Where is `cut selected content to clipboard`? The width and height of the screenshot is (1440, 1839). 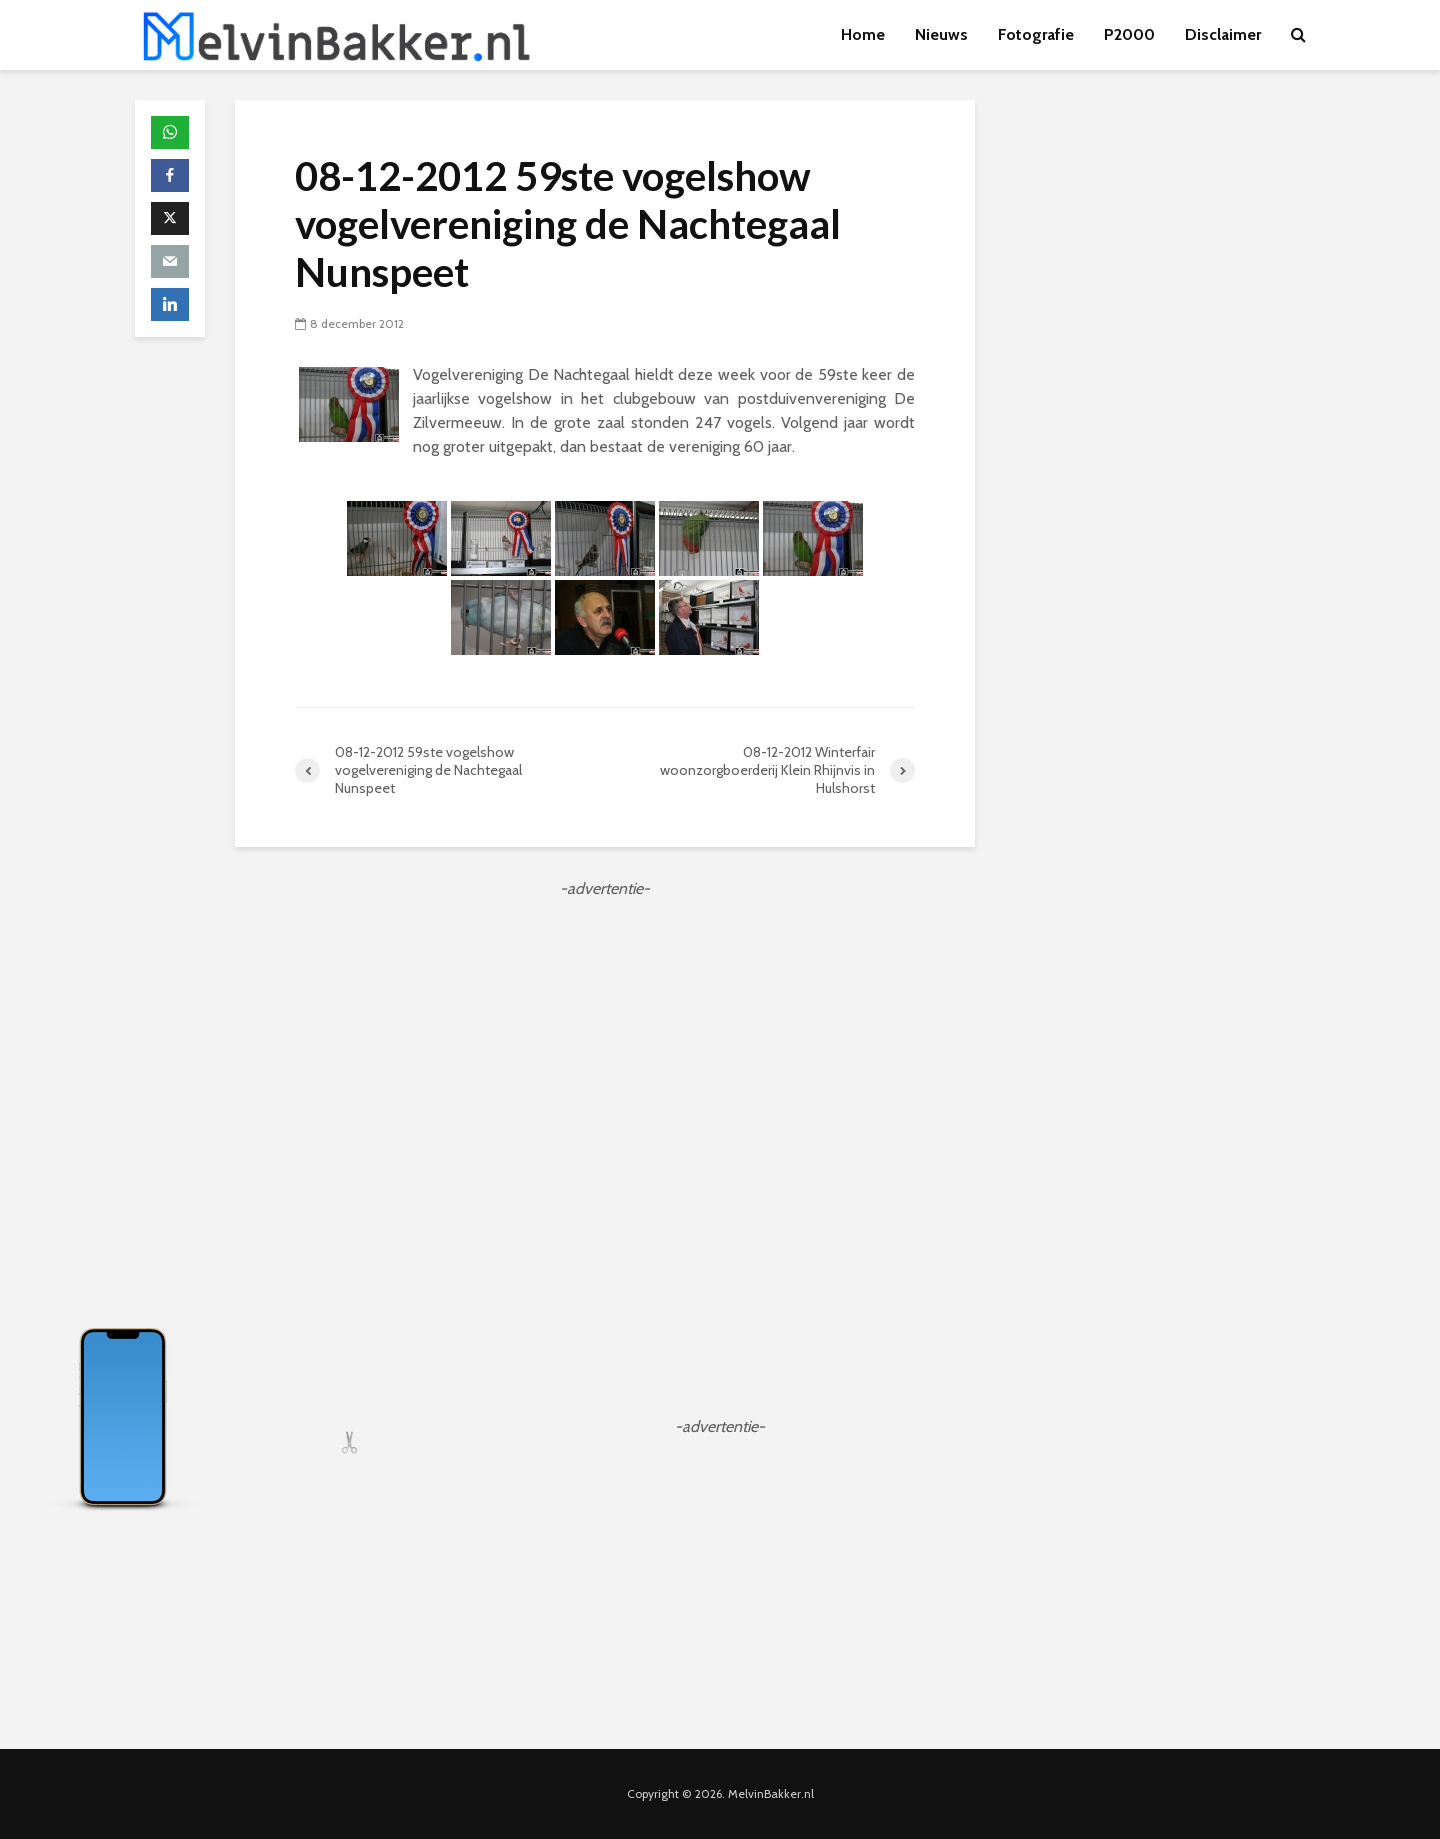
cut selected content to clipboard is located at coordinates (349, 1442).